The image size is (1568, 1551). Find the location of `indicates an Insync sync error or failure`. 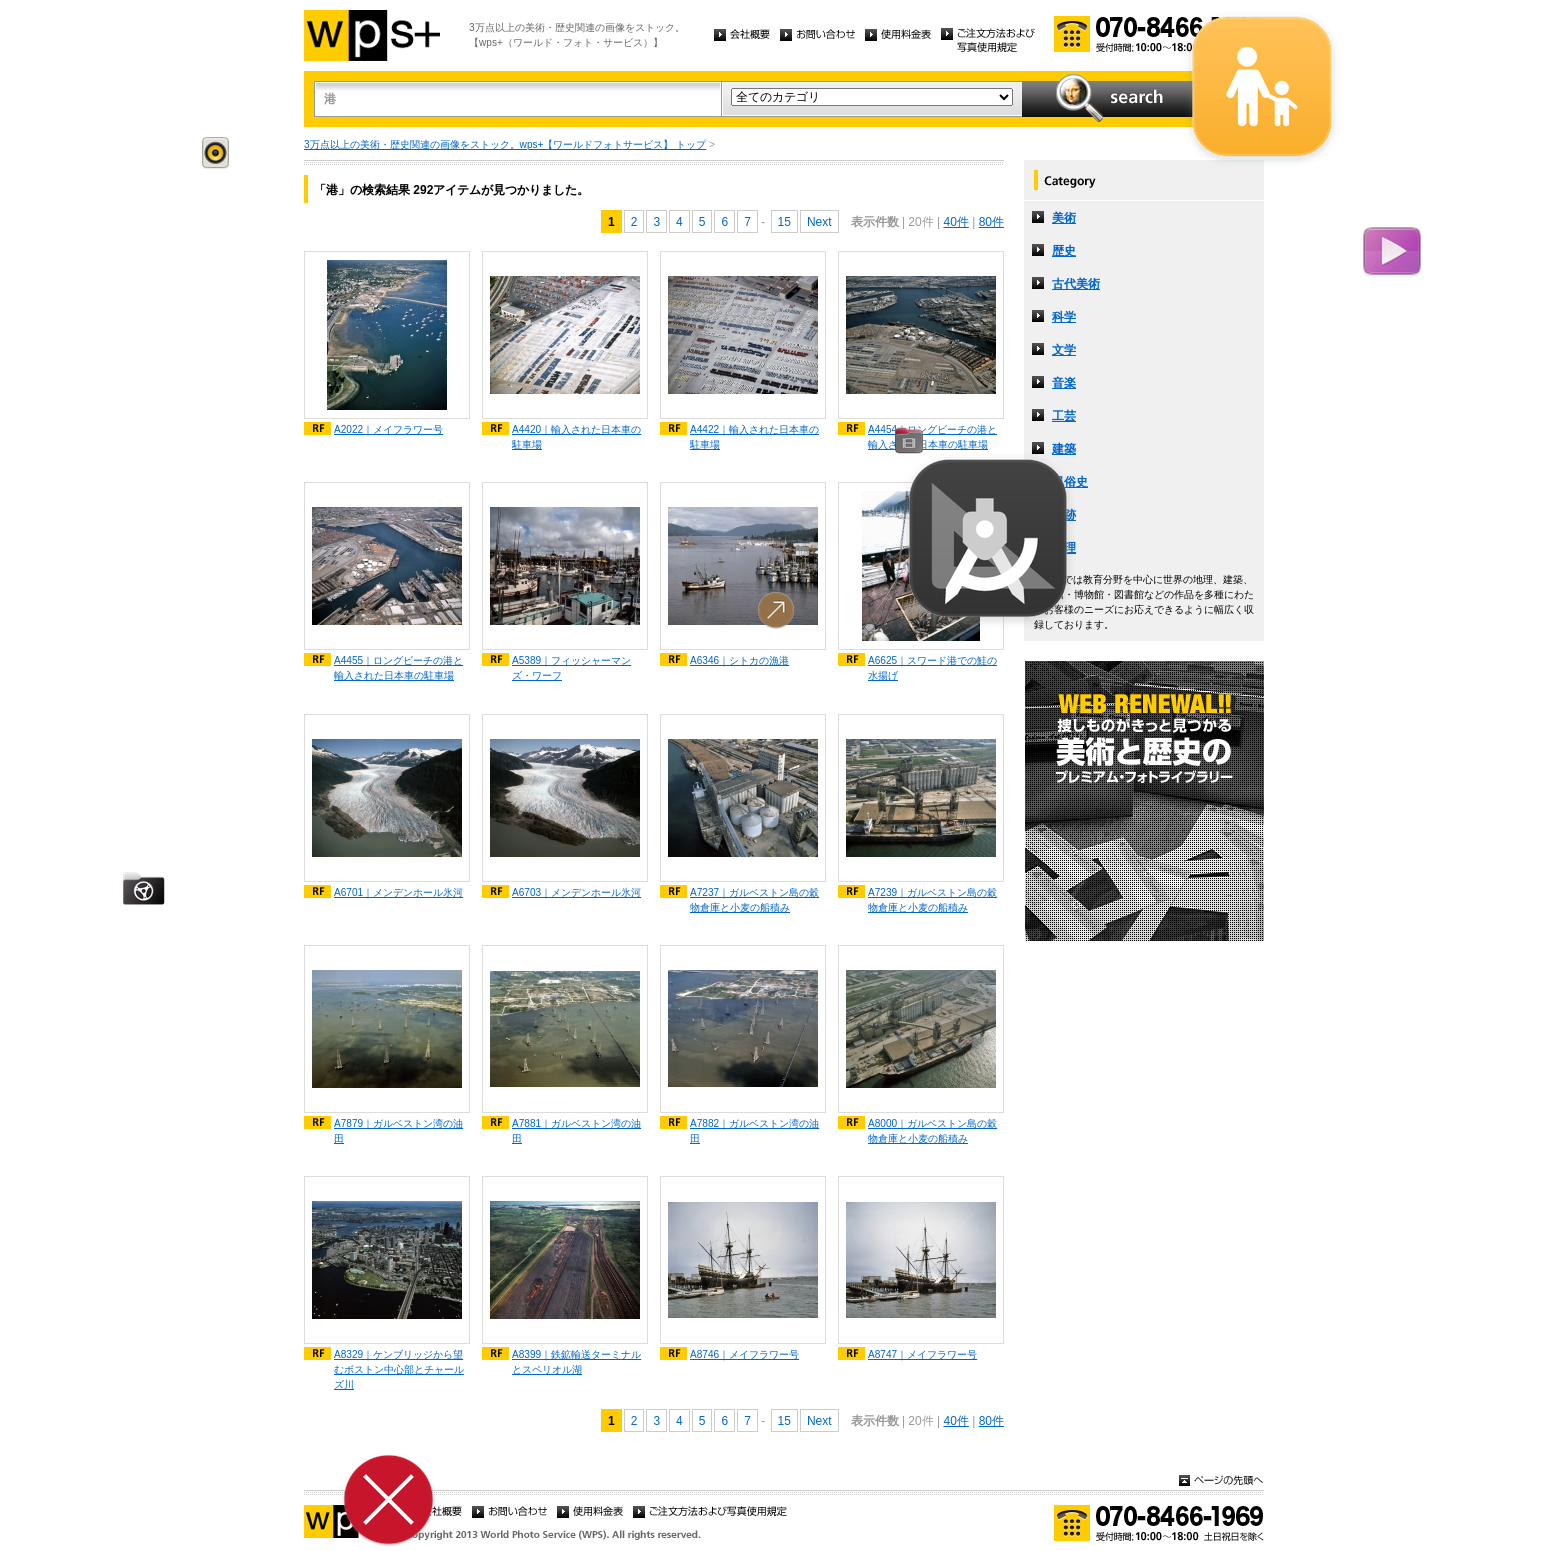

indicates an Insync sync error or failure is located at coordinates (388, 1499).